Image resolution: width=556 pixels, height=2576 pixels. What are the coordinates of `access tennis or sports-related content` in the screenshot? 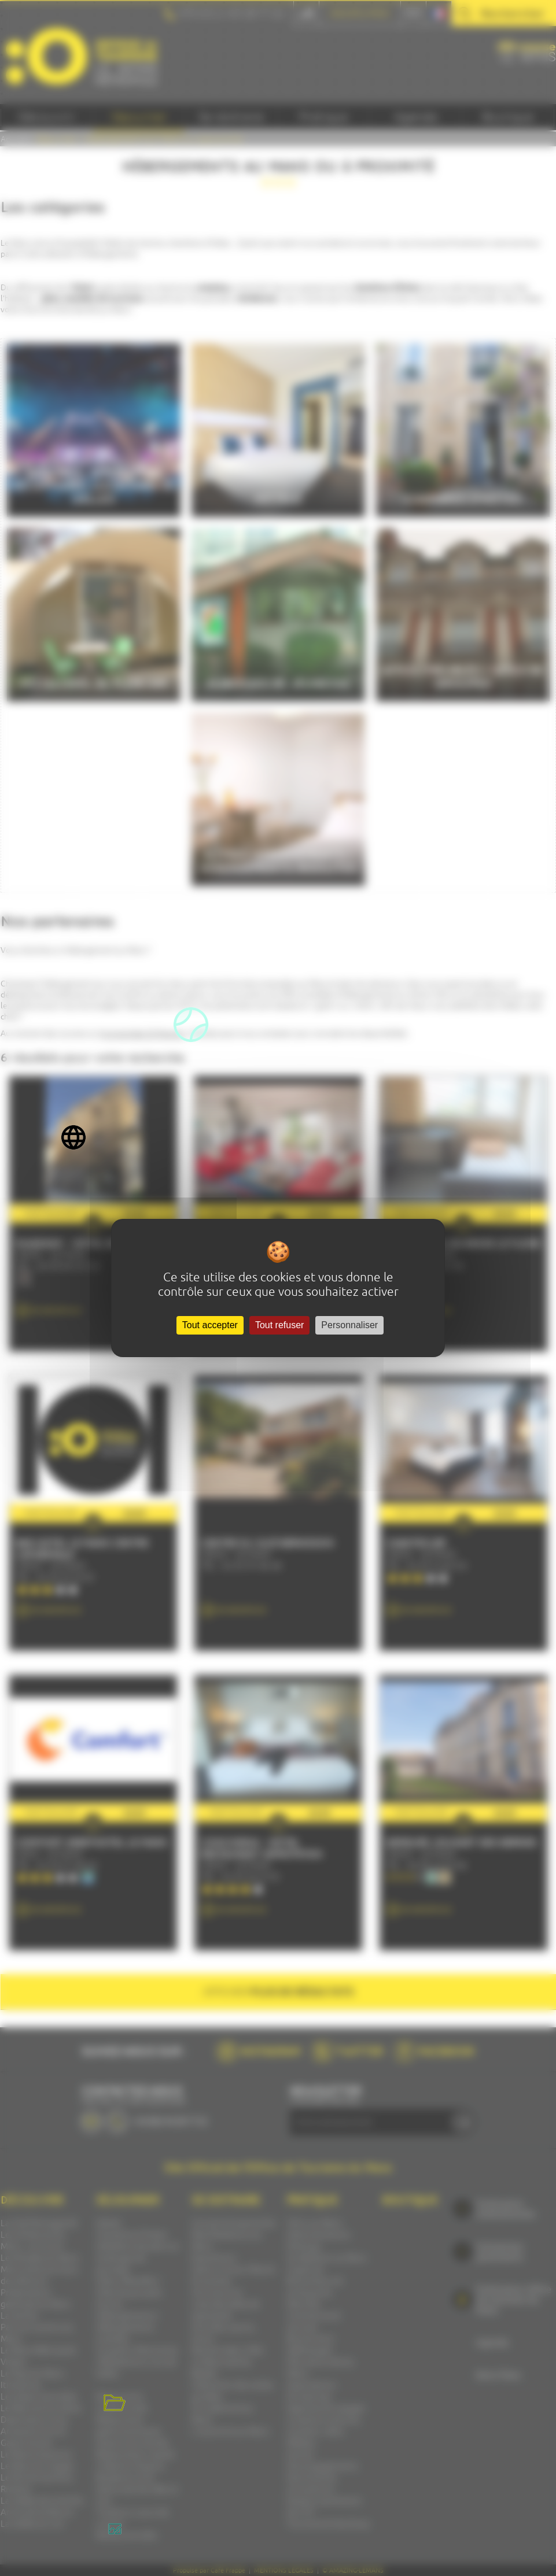 It's located at (191, 1025).